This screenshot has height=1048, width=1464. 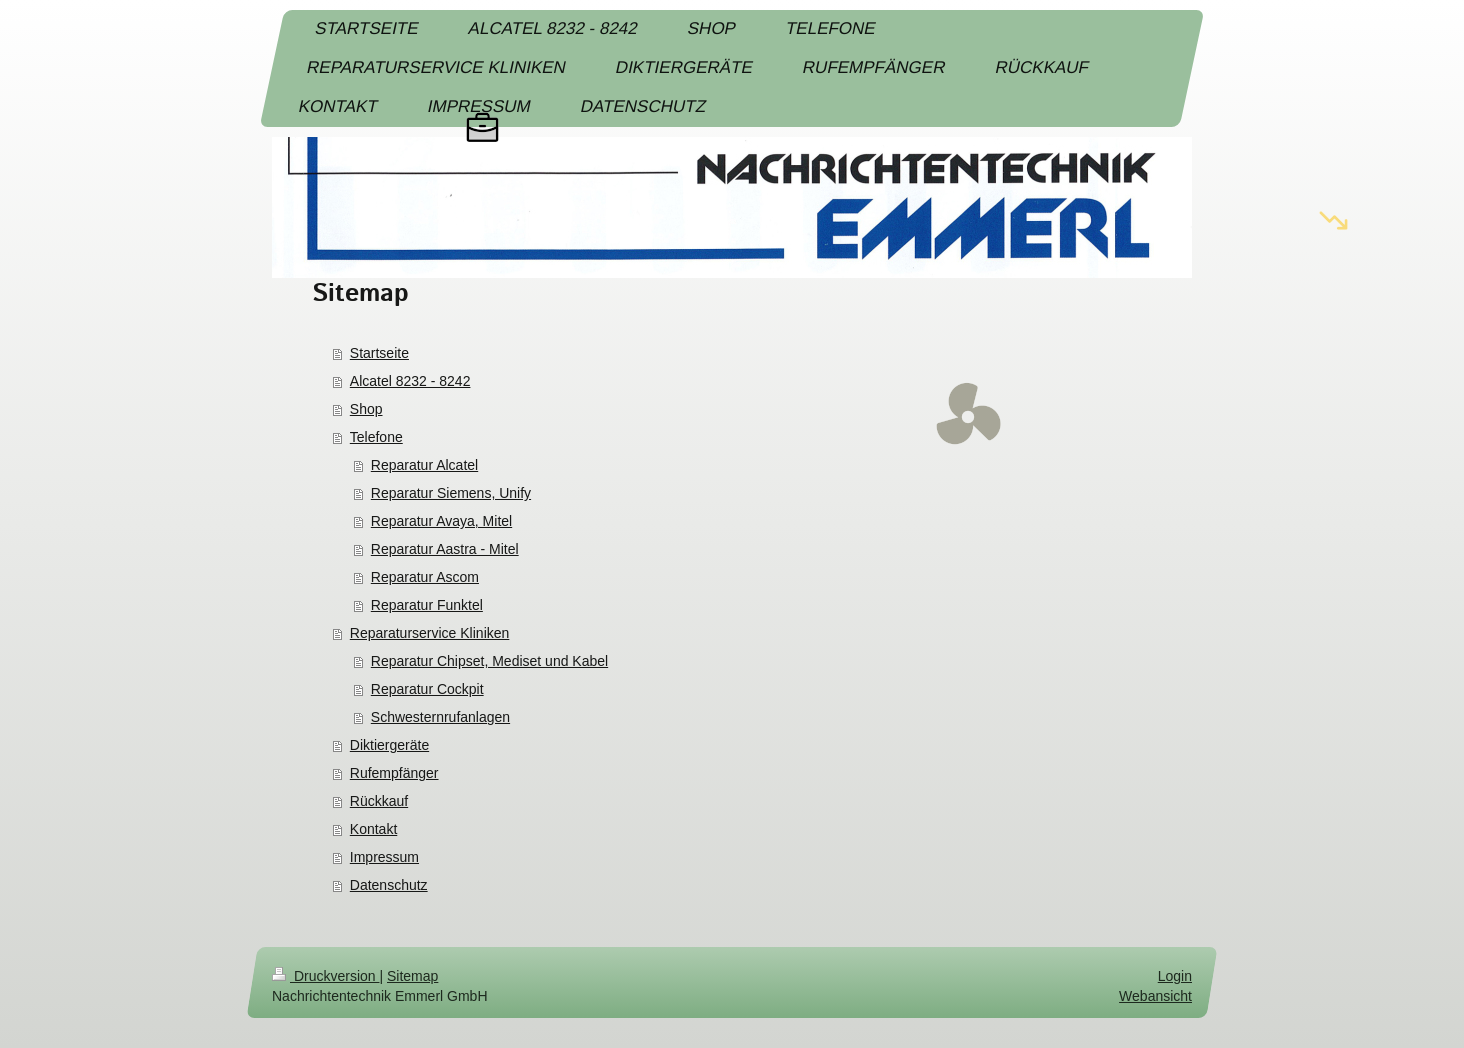 I want to click on indicates a declining trend or decrease in value, so click(x=1333, y=220).